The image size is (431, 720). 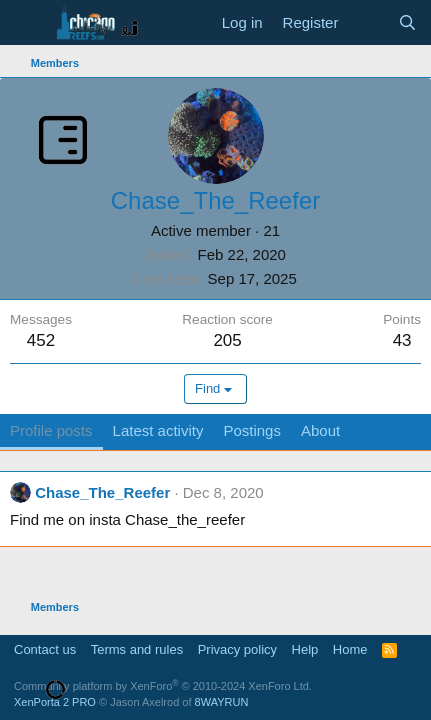 I want to click on align content to the right with full height stretch, so click(x=63, y=140).